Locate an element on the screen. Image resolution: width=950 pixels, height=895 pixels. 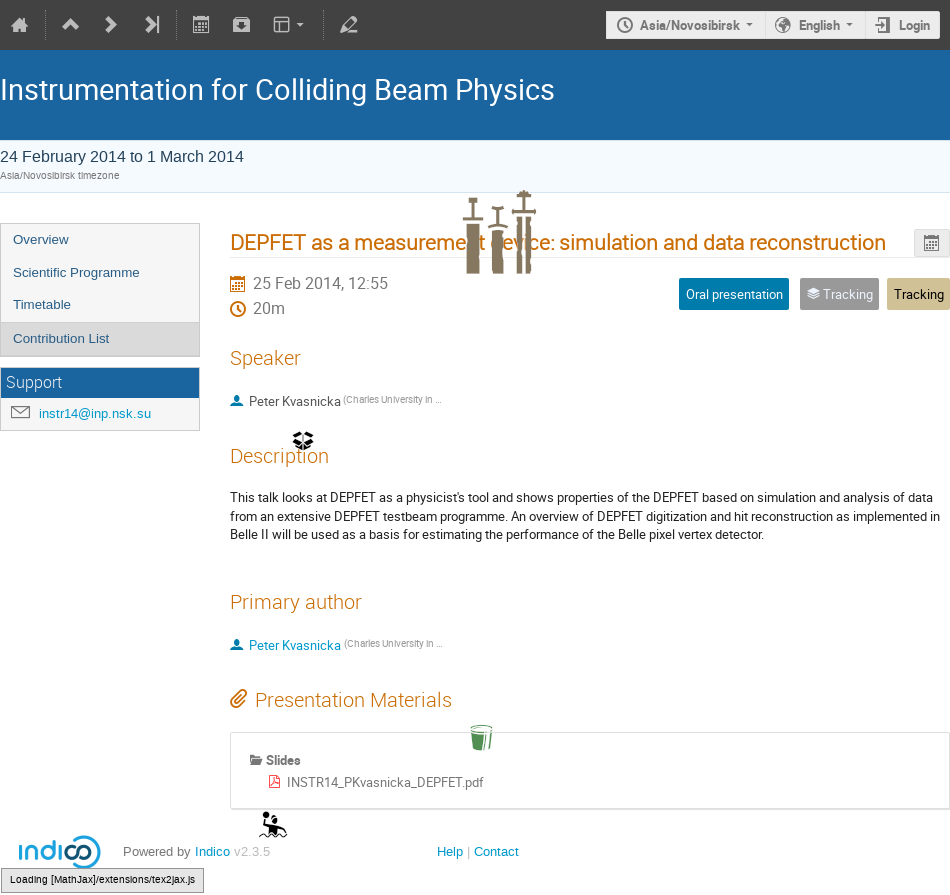
view package or shipping details is located at coordinates (303, 441).